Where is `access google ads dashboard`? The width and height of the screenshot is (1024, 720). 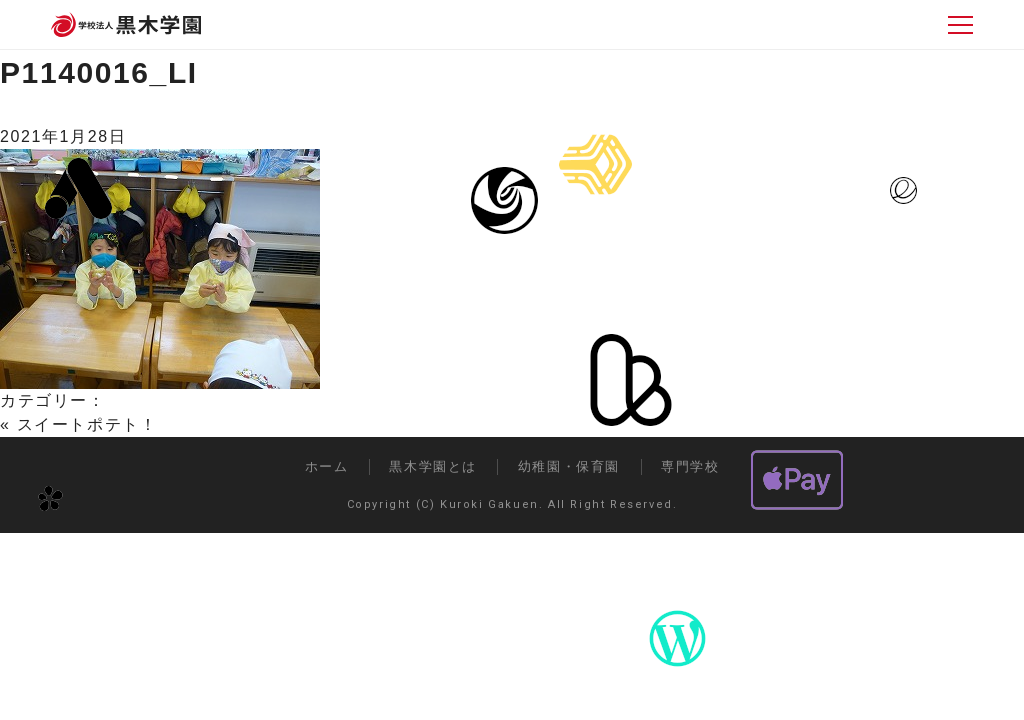
access google ads dashboard is located at coordinates (78, 188).